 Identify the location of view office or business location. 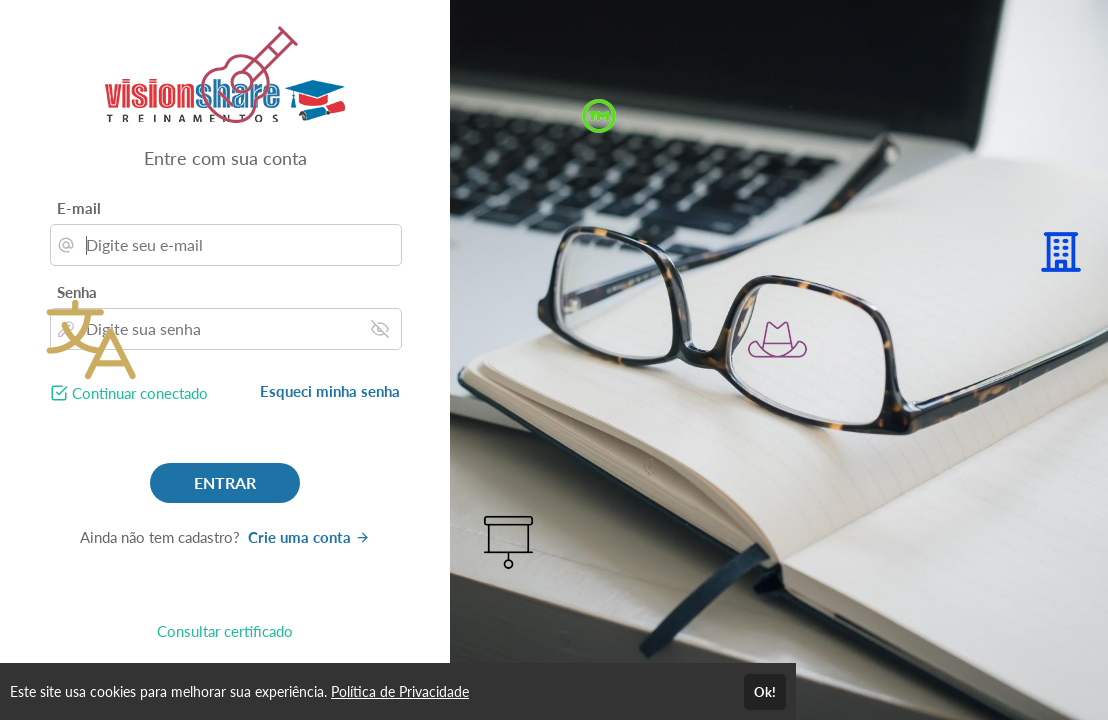
(1061, 252).